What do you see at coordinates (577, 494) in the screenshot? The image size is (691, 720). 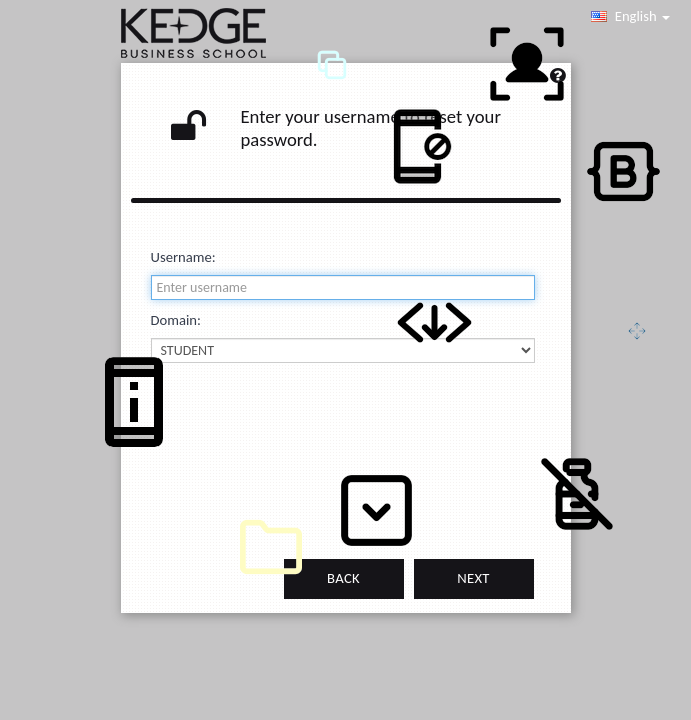 I see `indicates vaccine or medication is unavailable` at bounding box center [577, 494].